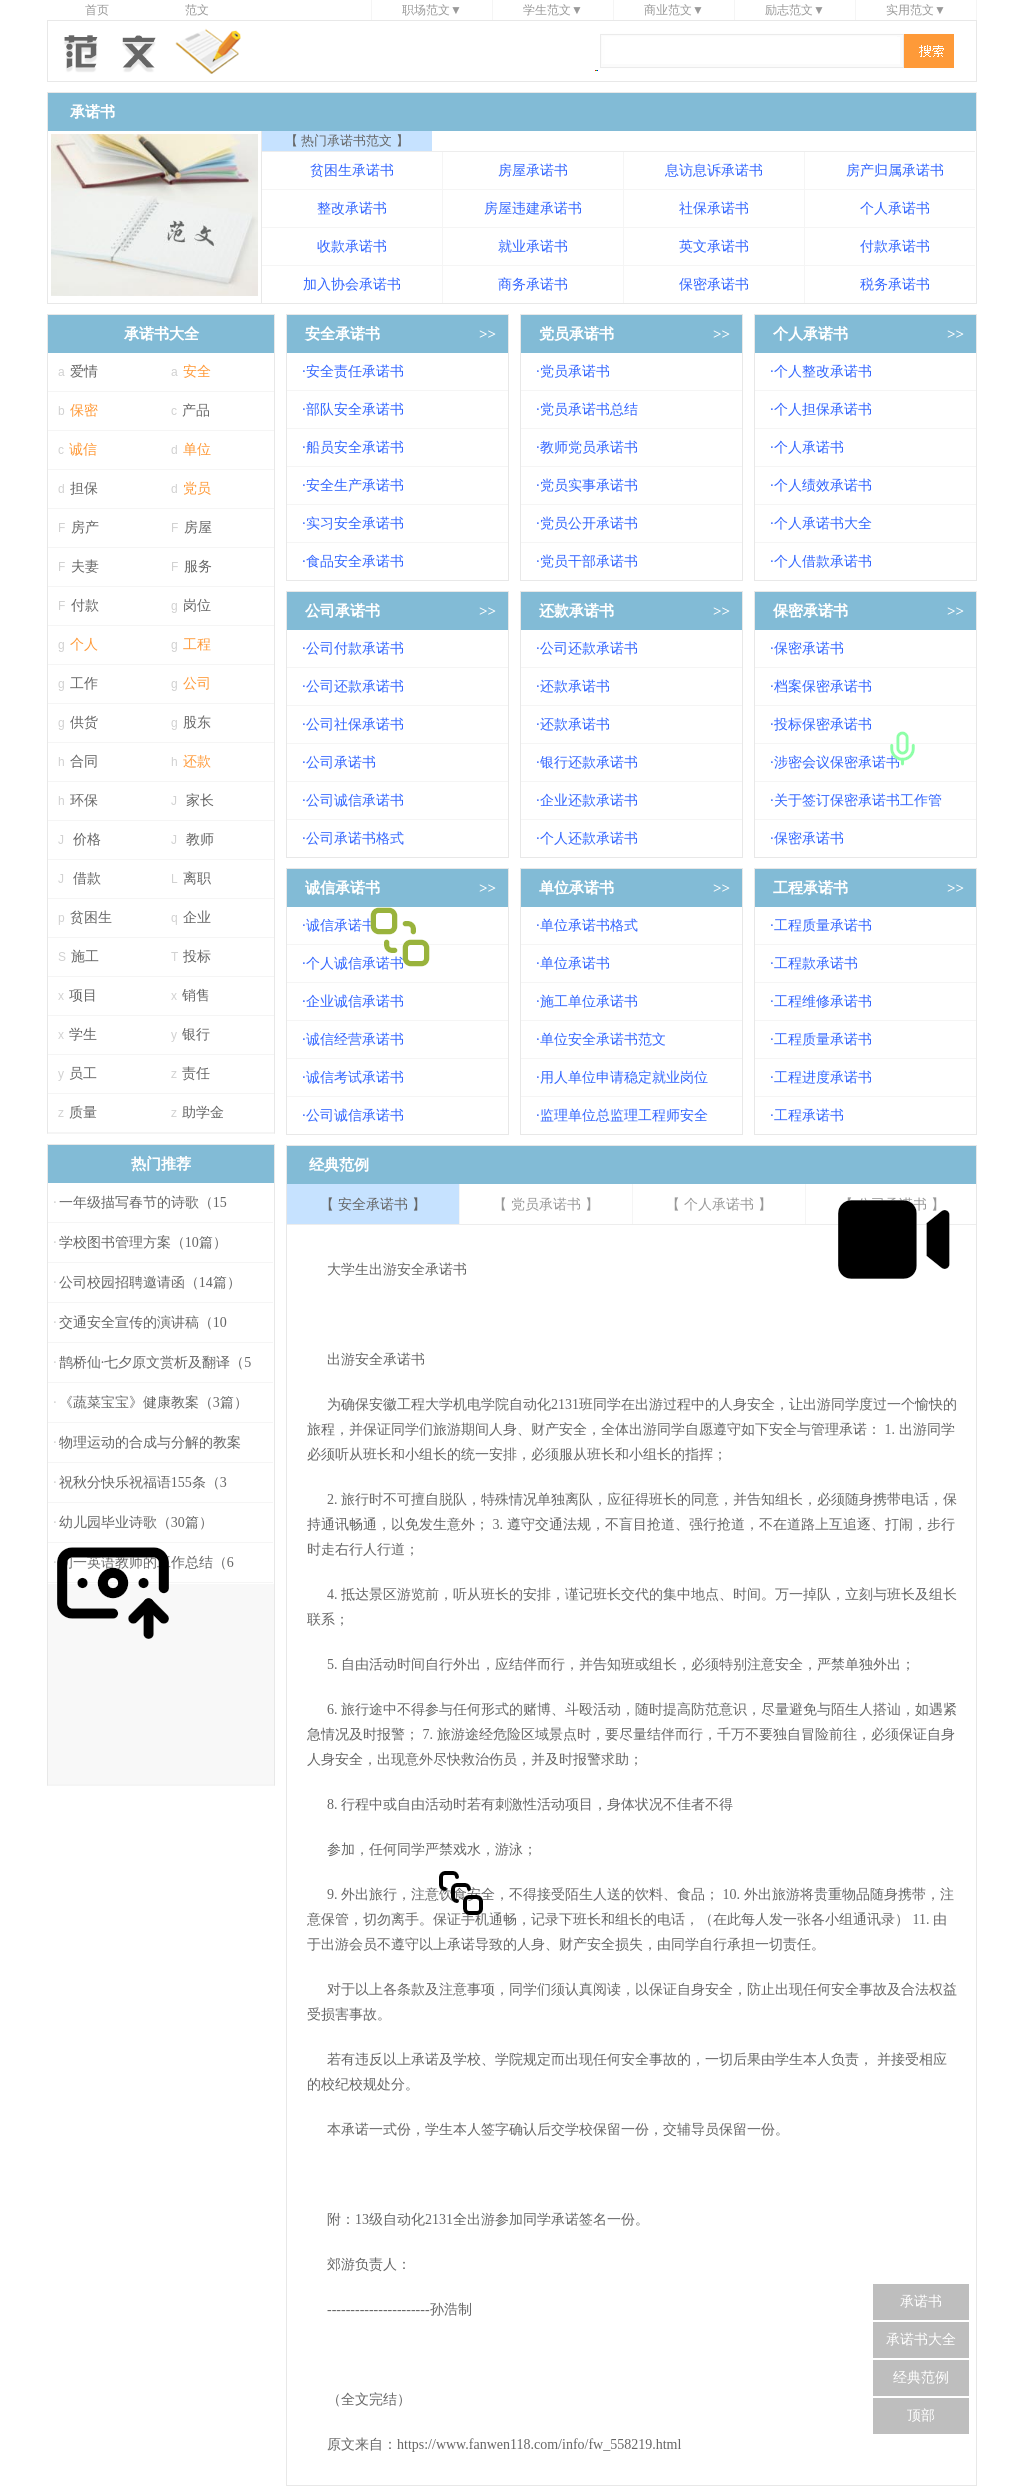  I want to click on send selected object to back of layer stack, so click(400, 937).